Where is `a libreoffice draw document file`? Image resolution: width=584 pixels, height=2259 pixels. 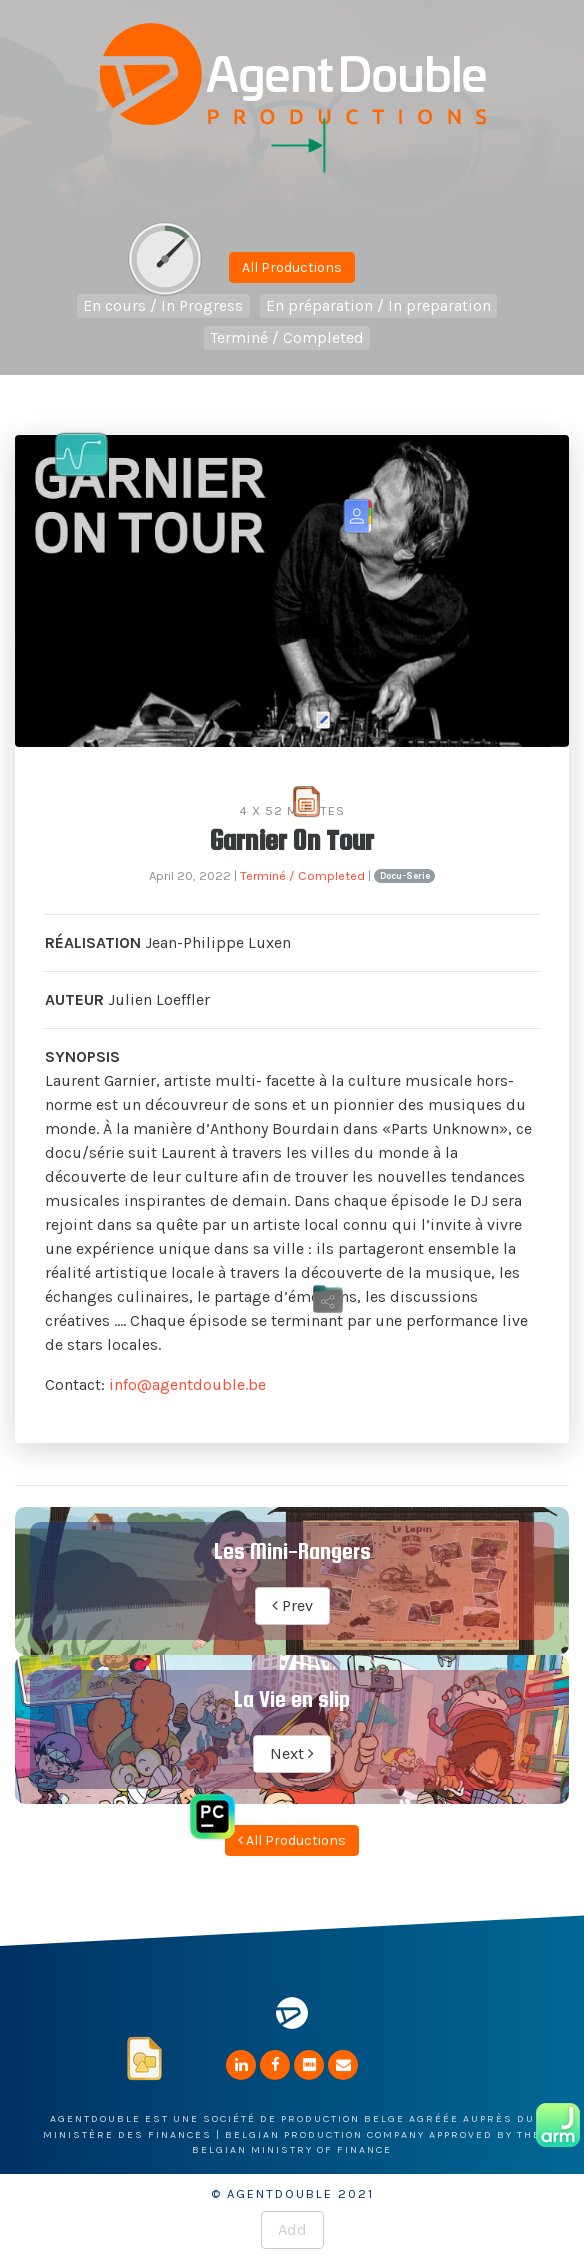
a libreoffice draw document file is located at coordinates (144, 2058).